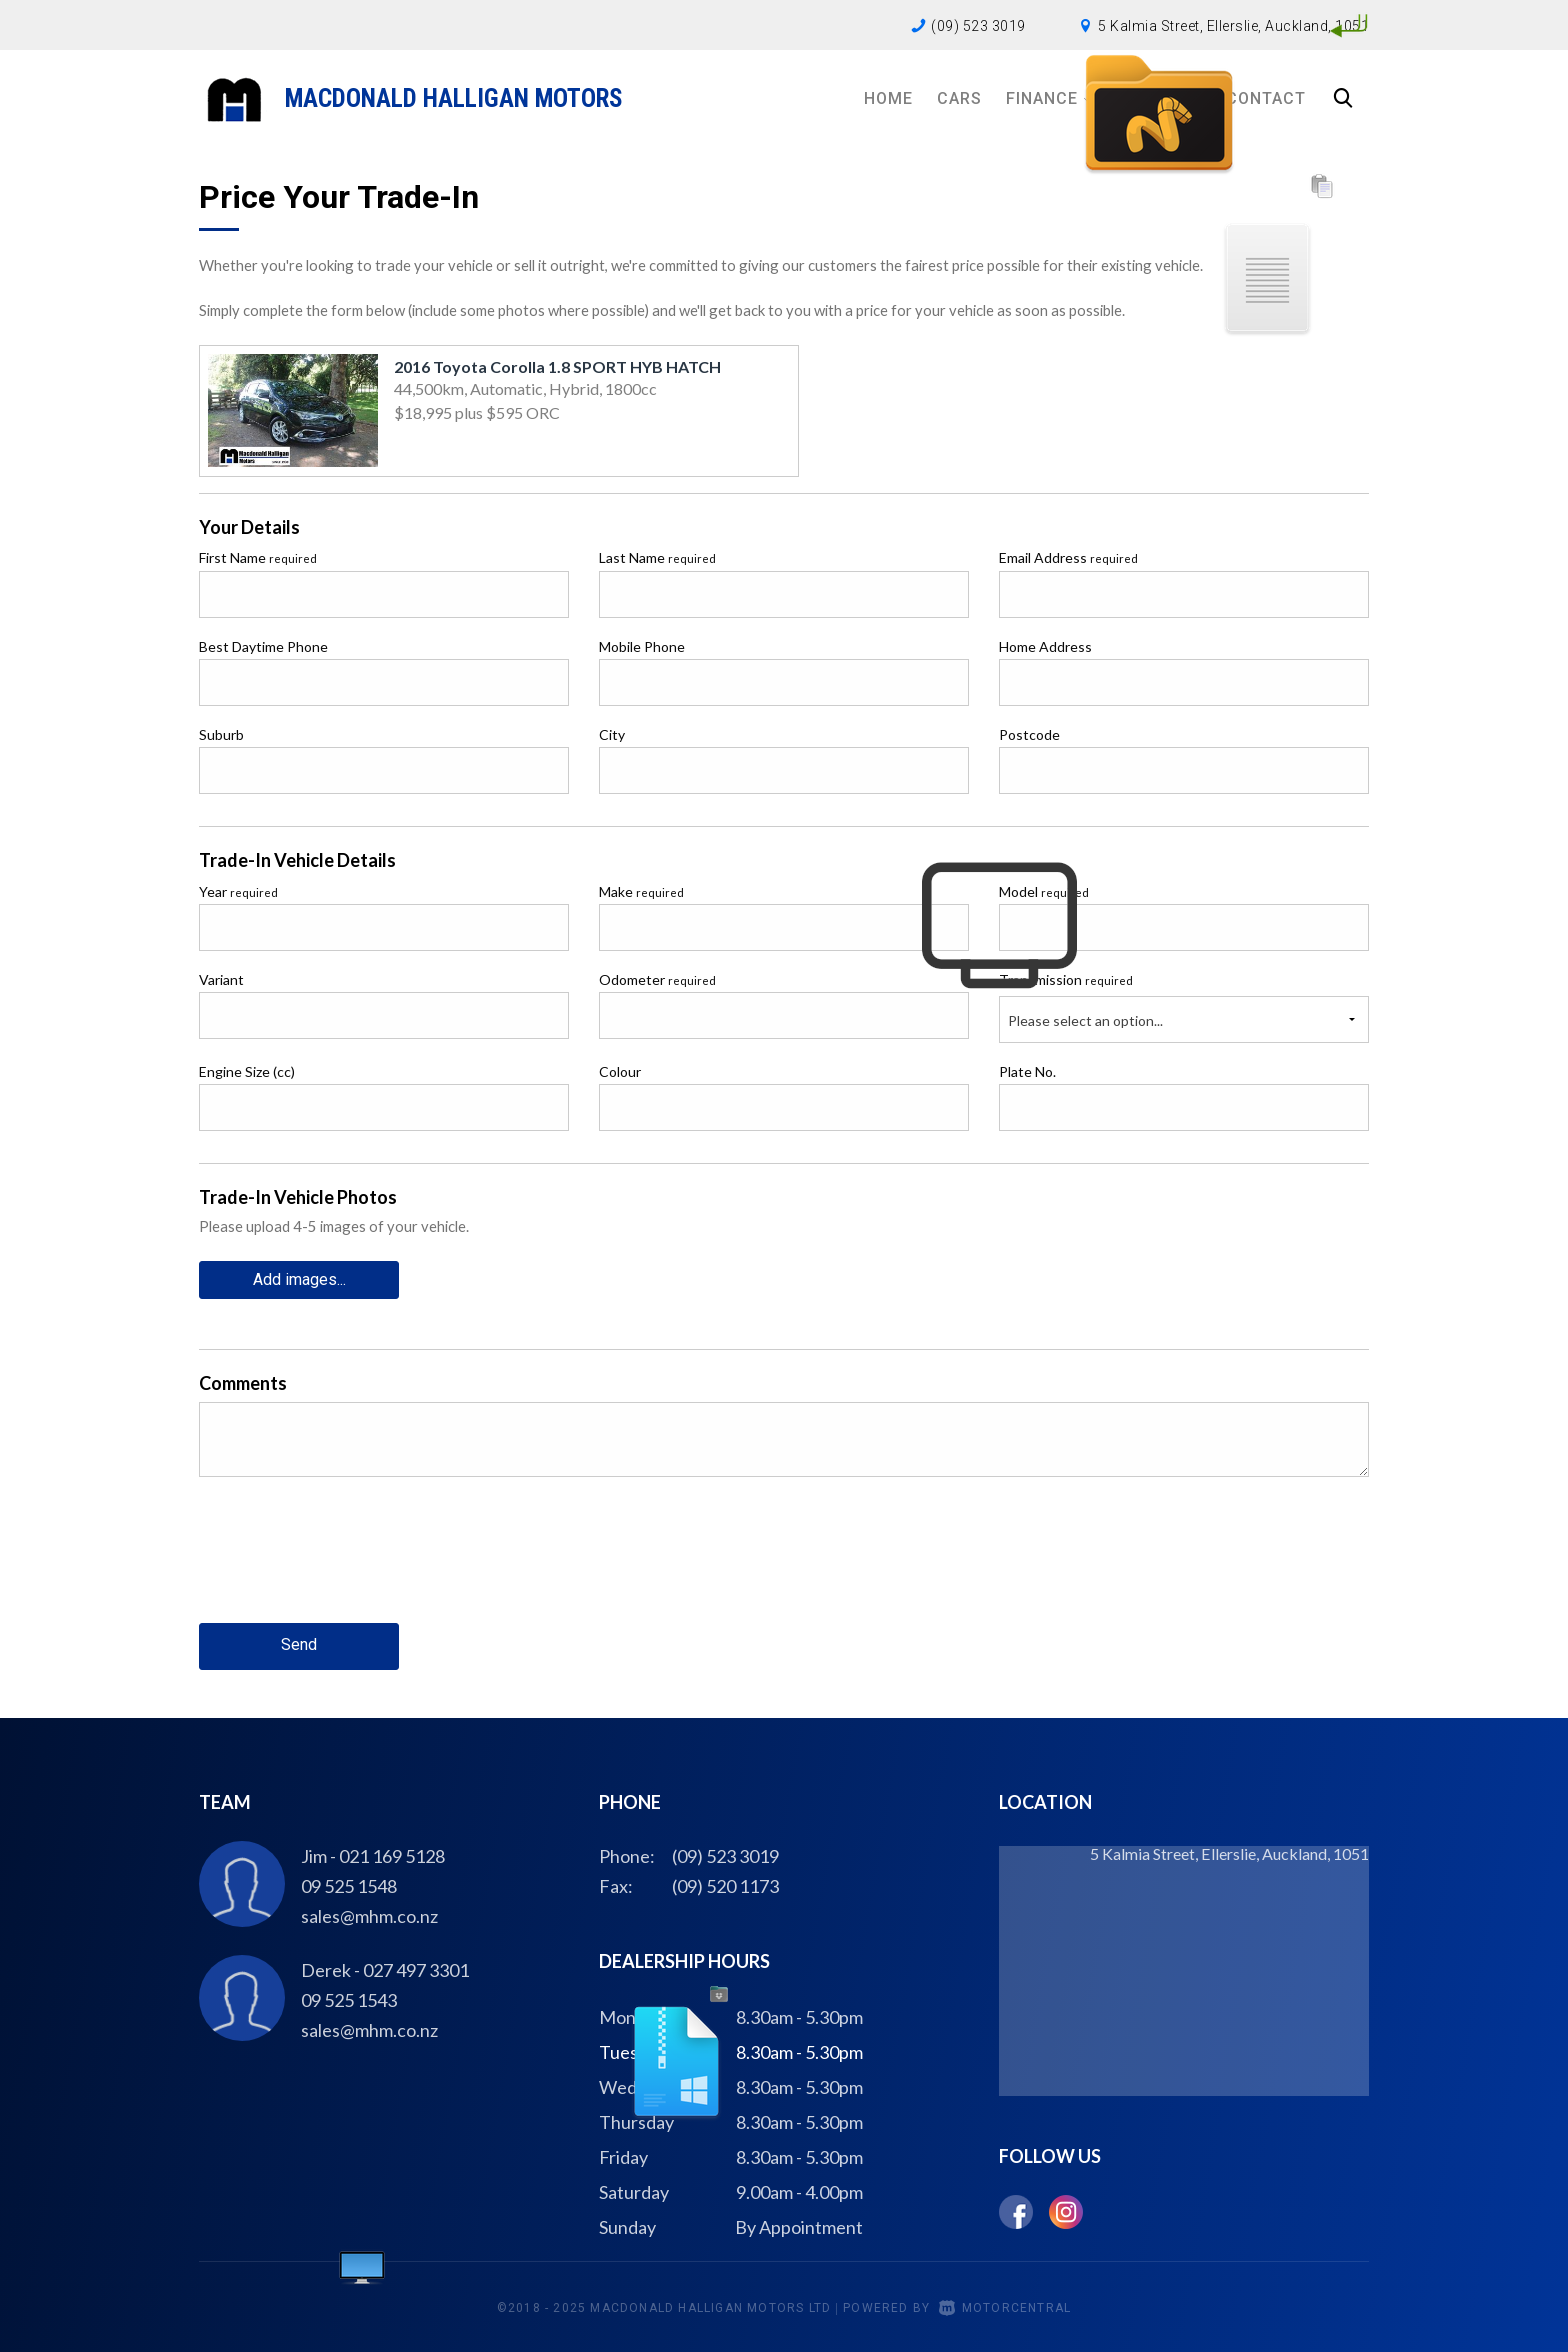 Image resolution: width=1568 pixels, height=2352 pixels. What do you see at coordinates (362, 2263) in the screenshot?
I see `connect to an external display` at bounding box center [362, 2263].